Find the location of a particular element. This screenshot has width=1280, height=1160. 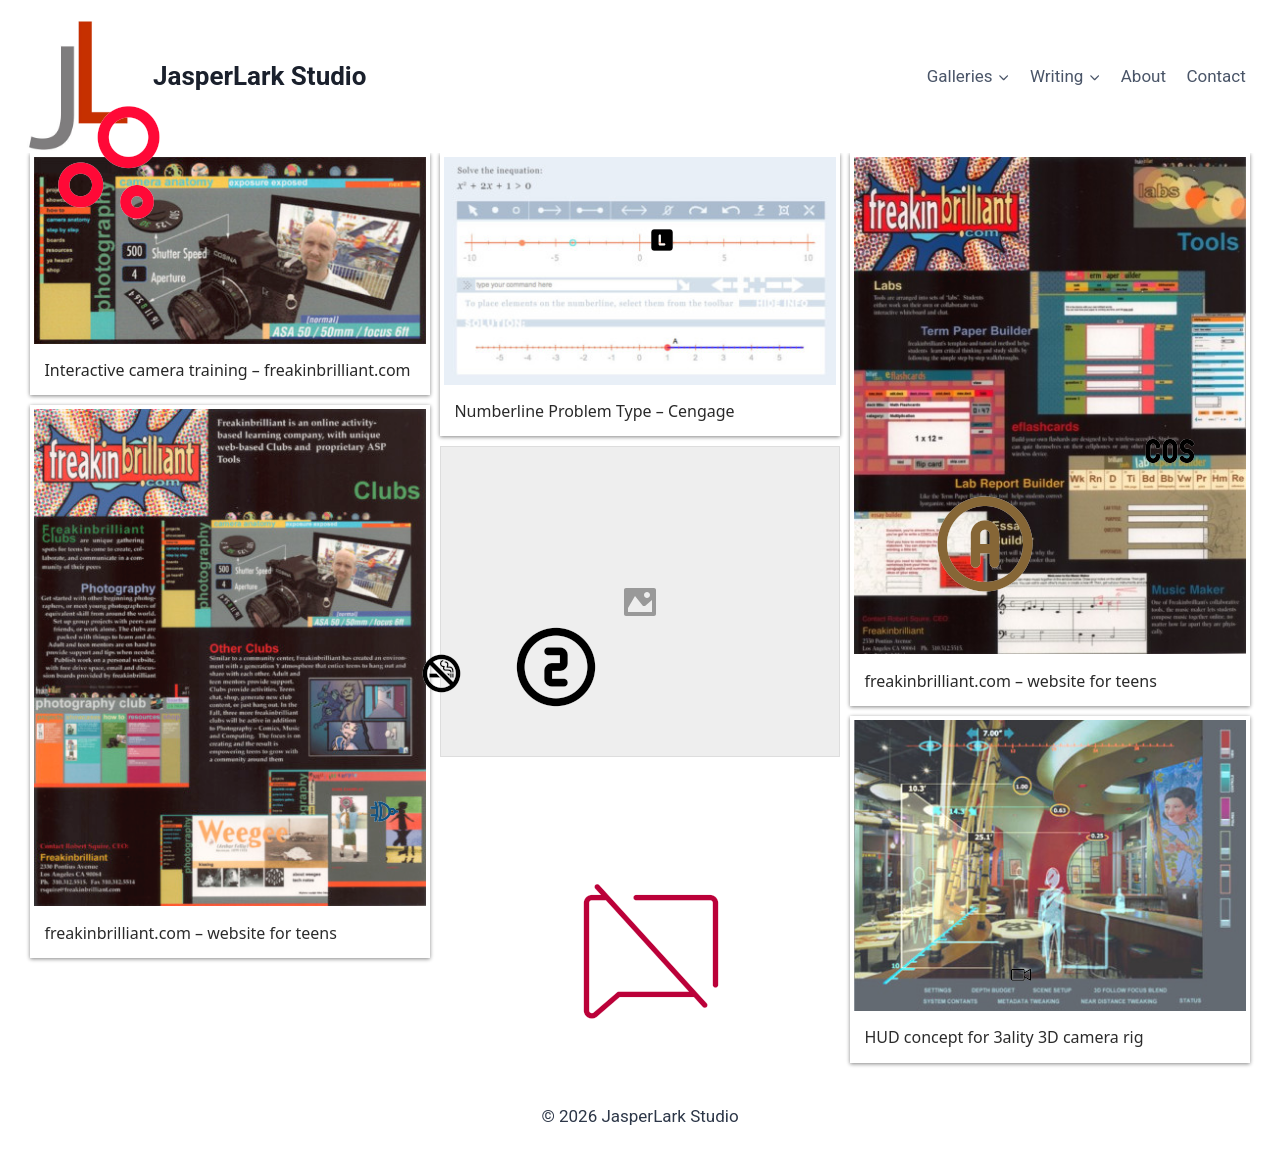

start a video call is located at coordinates (1021, 975).